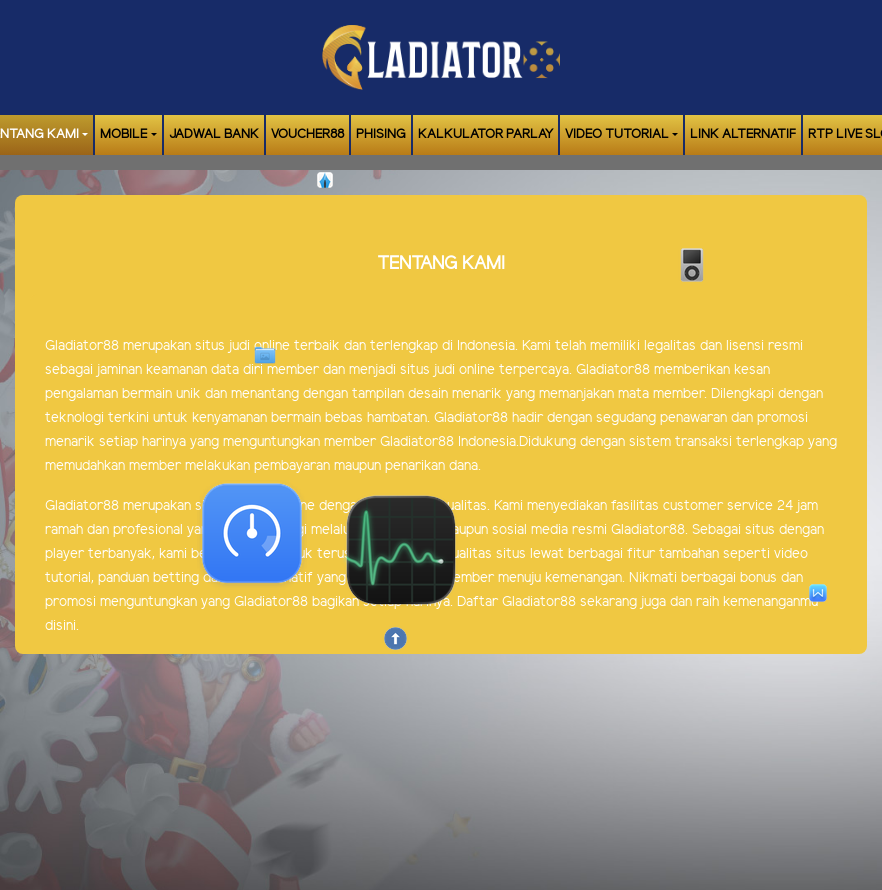 The height and width of the screenshot is (890, 882). What do you see at coordinates (818, 593) in the screenshot?
I see `open wps office application` at bounding box center [818, 593].